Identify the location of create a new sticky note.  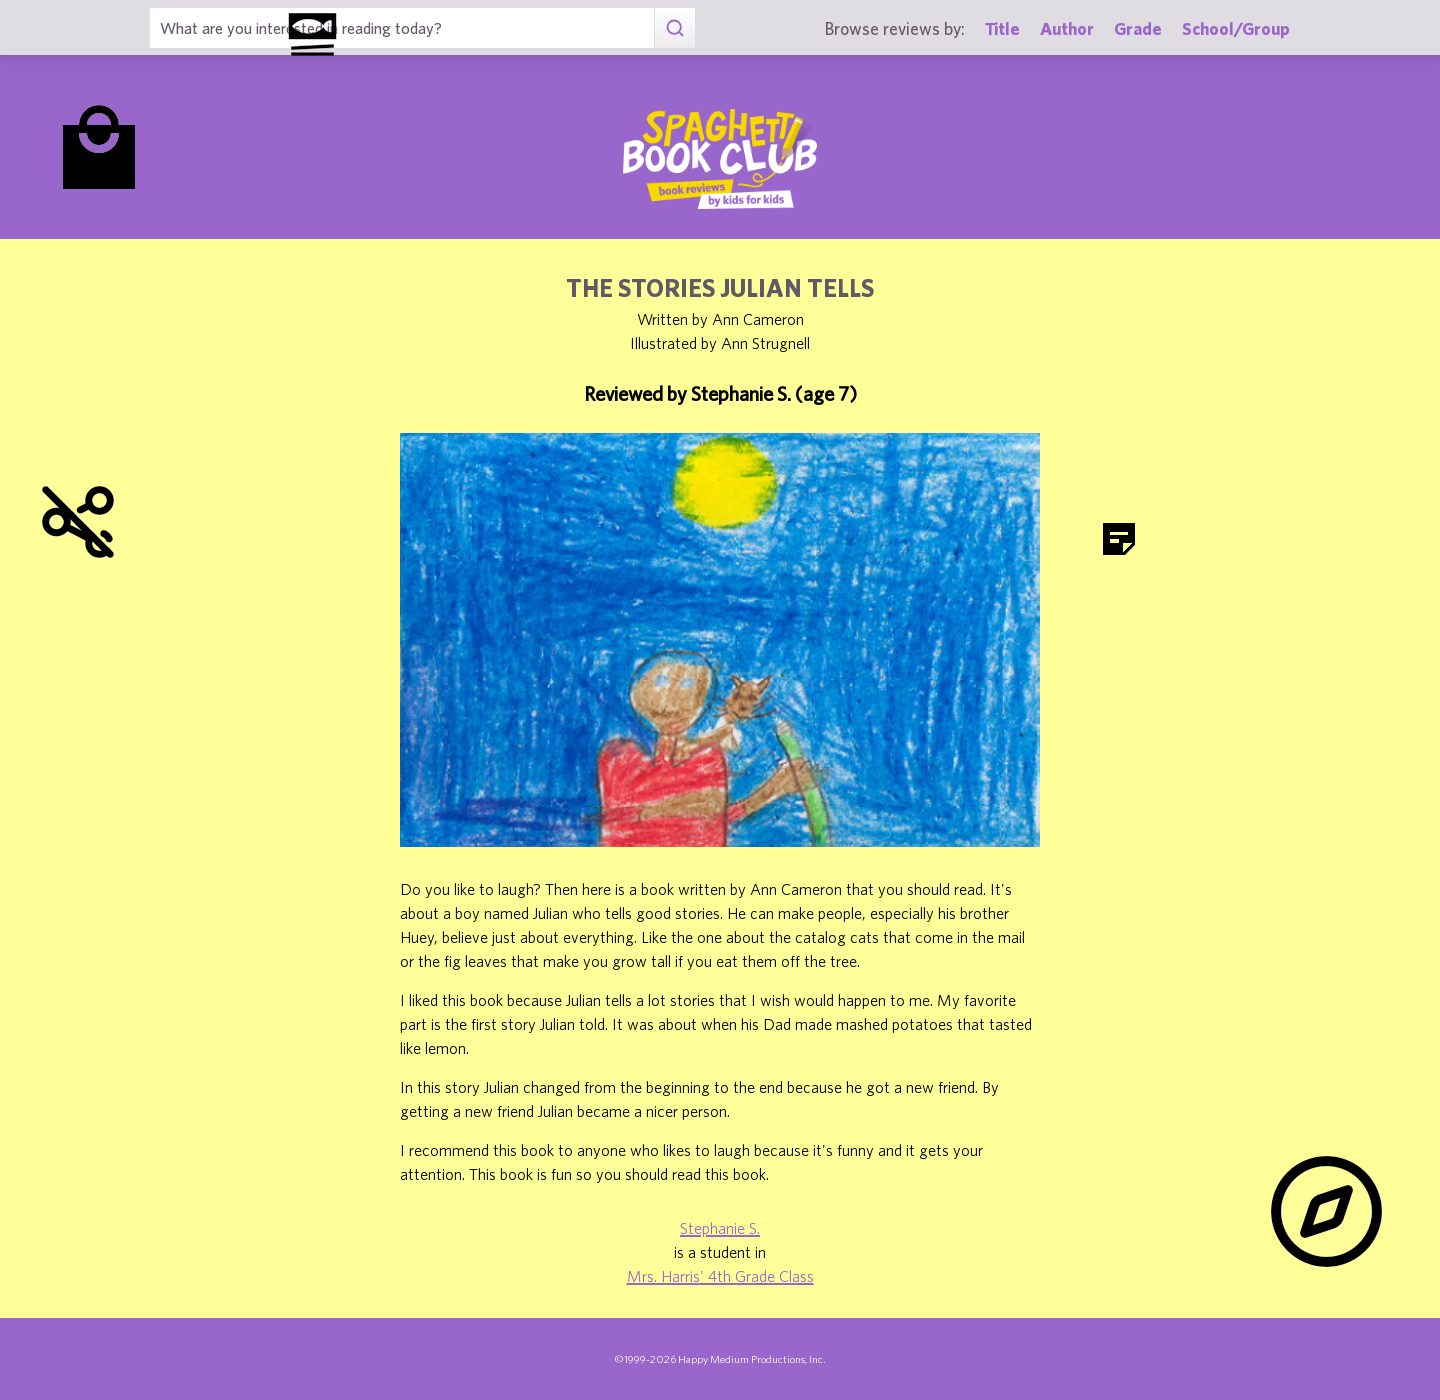
(1119, 539).